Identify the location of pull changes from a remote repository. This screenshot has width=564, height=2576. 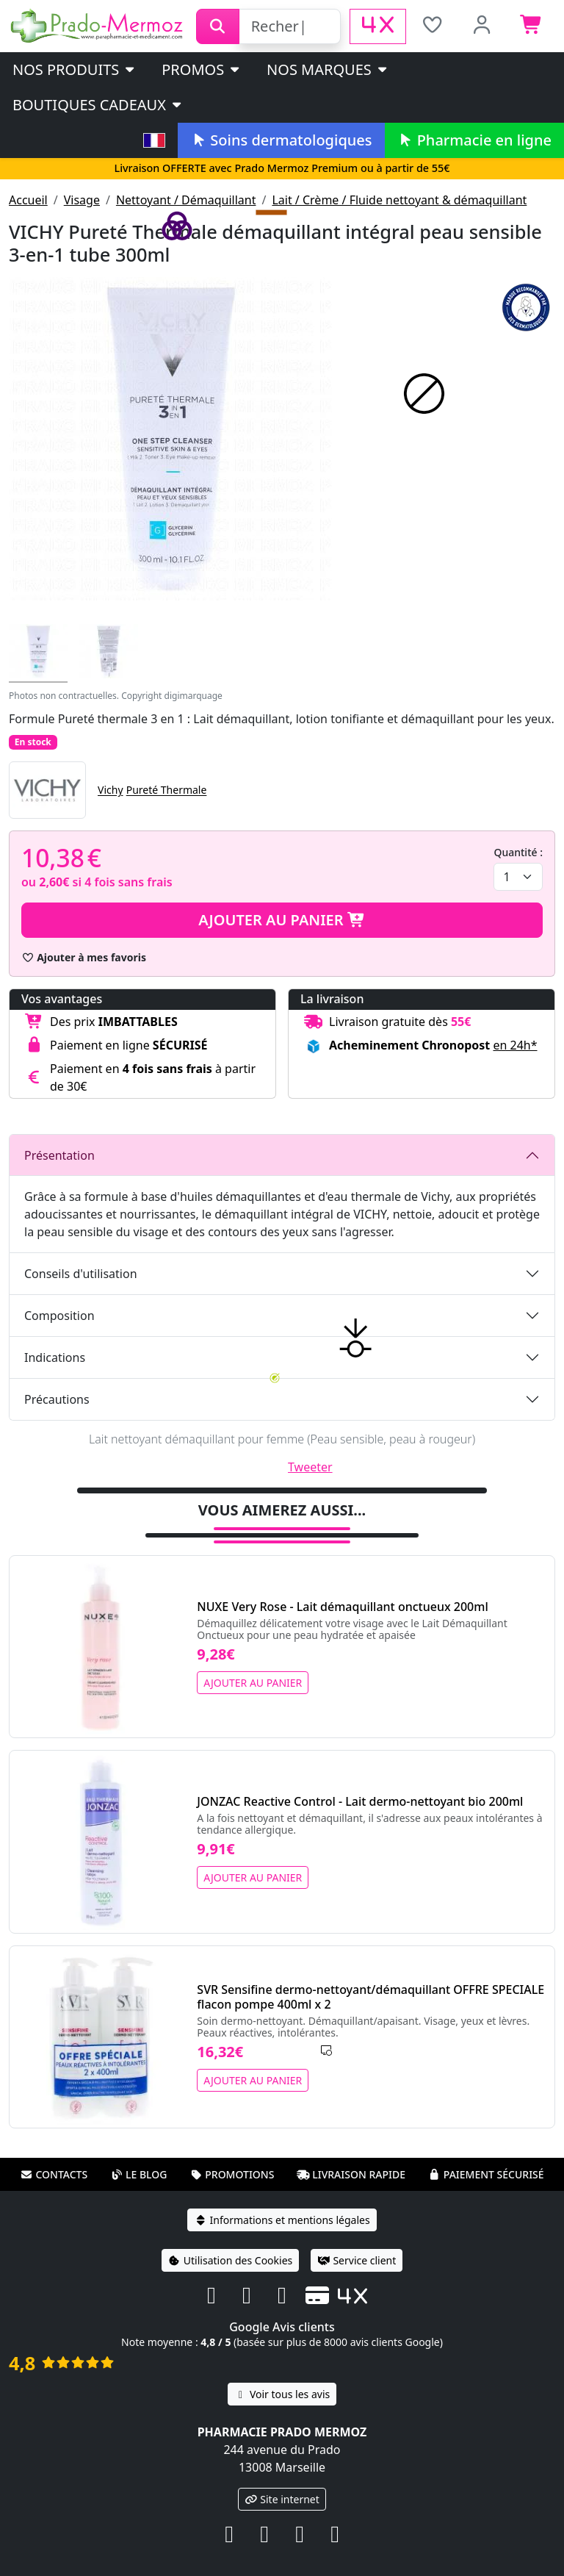
(354, 1338).